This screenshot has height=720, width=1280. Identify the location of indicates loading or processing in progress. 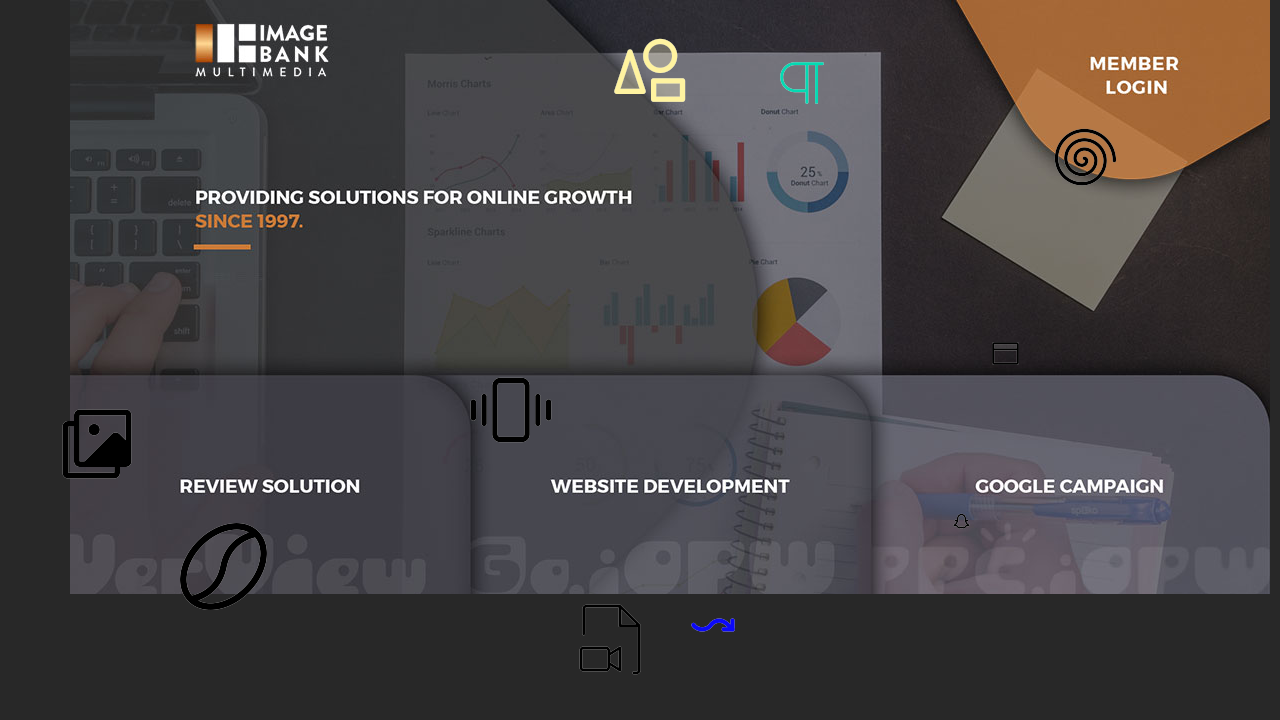
(1082, 156).